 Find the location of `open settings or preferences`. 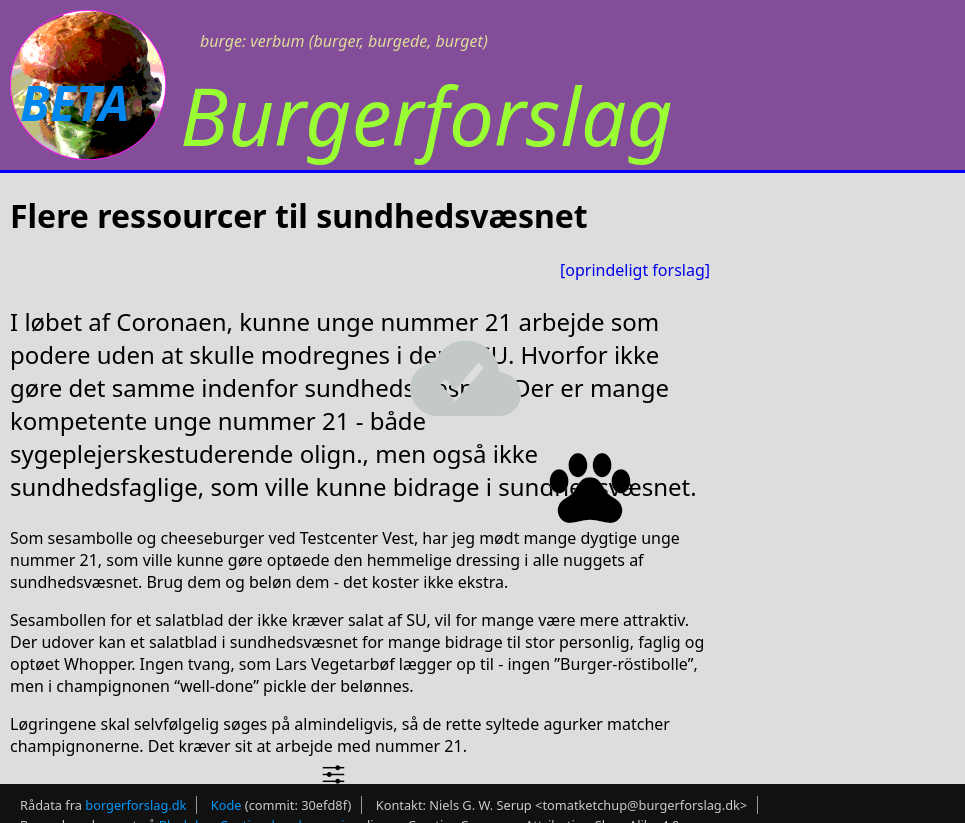

open settings or preferences is located at coordinates (333, 774).